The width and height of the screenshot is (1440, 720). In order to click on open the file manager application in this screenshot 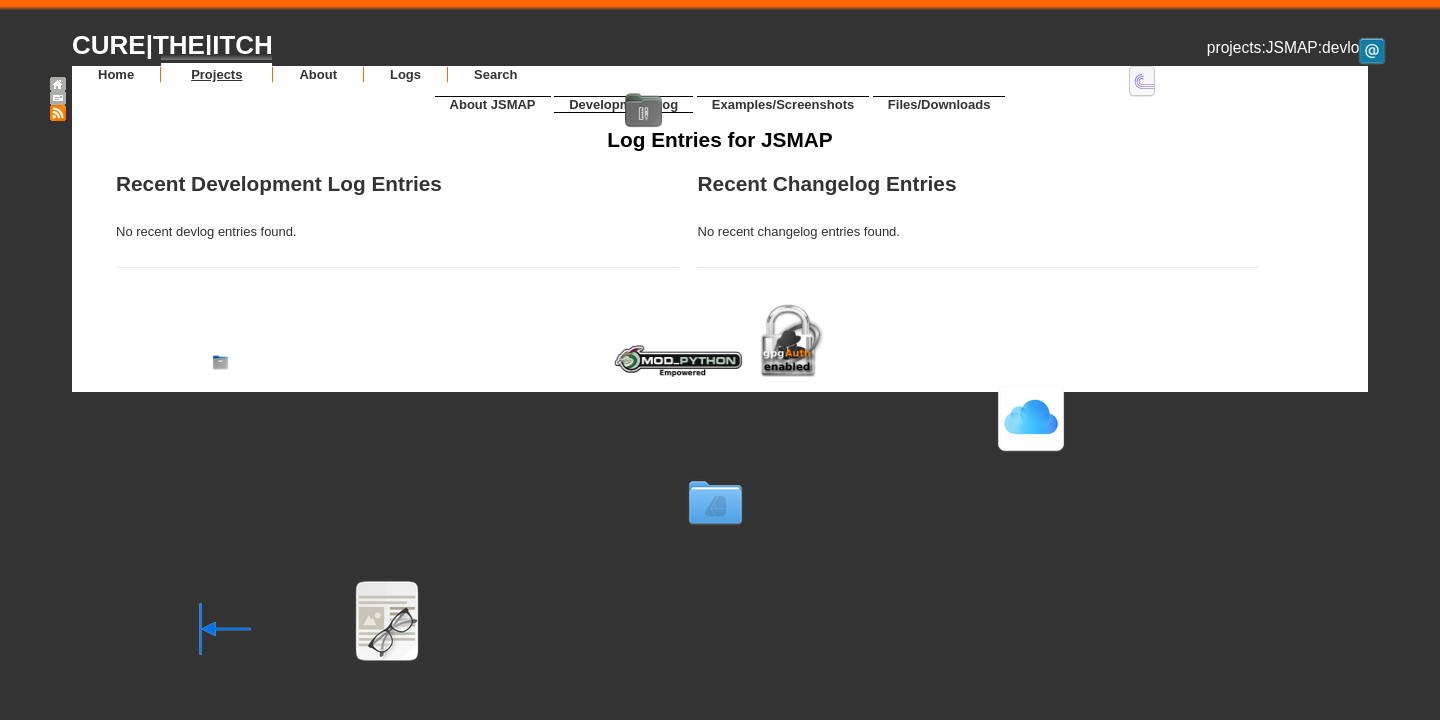, I will do `click(220, 362)`.